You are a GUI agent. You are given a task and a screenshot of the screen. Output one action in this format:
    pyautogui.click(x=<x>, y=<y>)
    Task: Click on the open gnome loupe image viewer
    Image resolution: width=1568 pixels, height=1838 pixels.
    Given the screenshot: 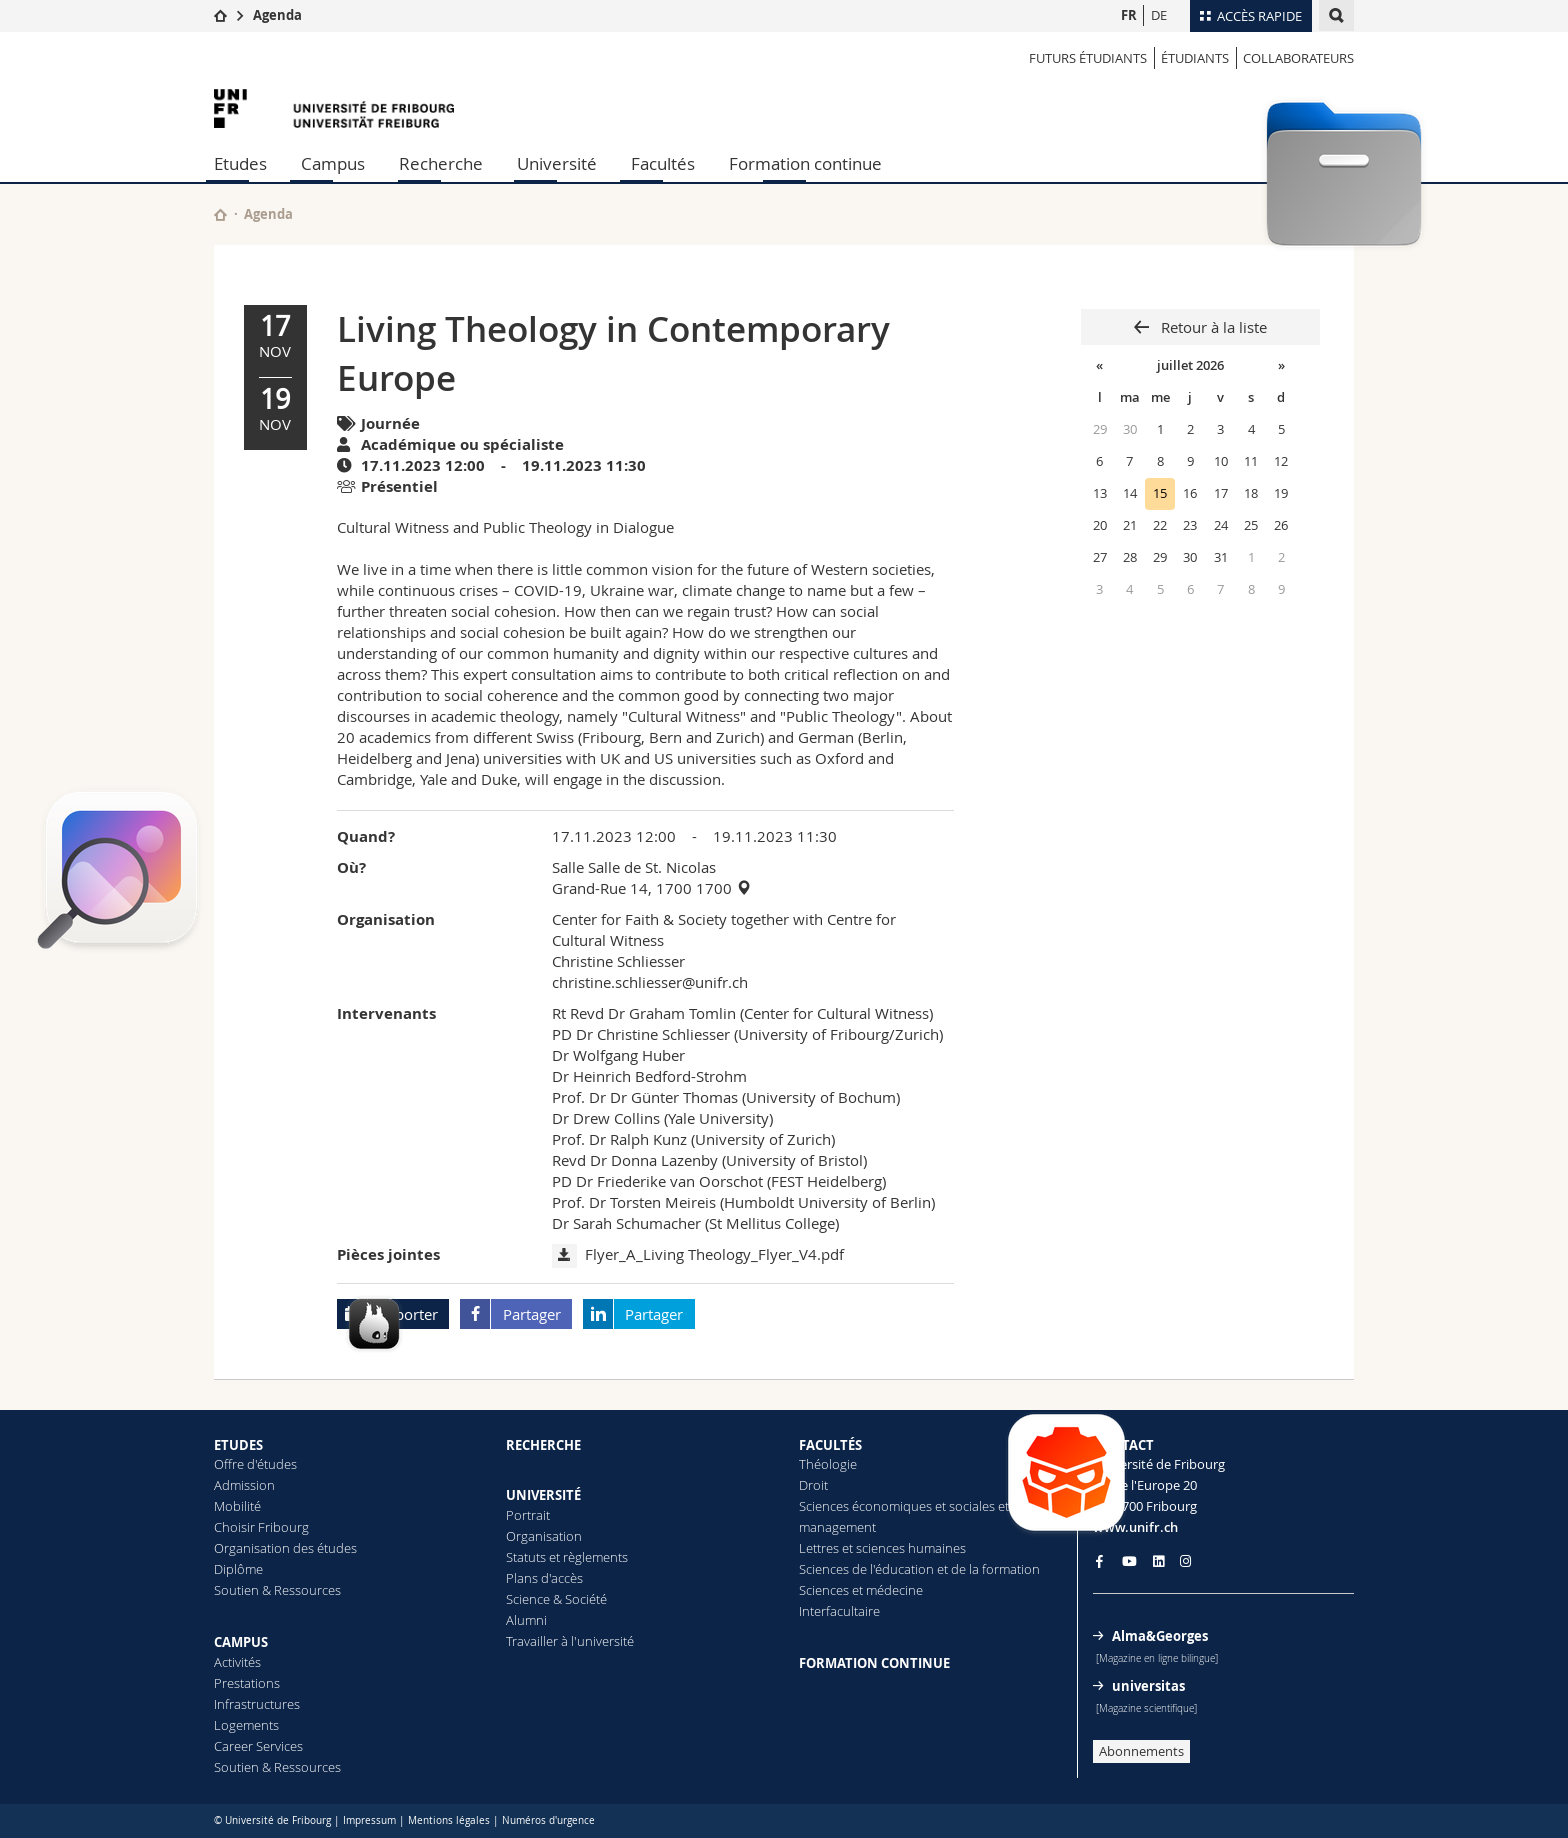 What is the action you would take?
    pyautogui.click(x=121, y=867)
    